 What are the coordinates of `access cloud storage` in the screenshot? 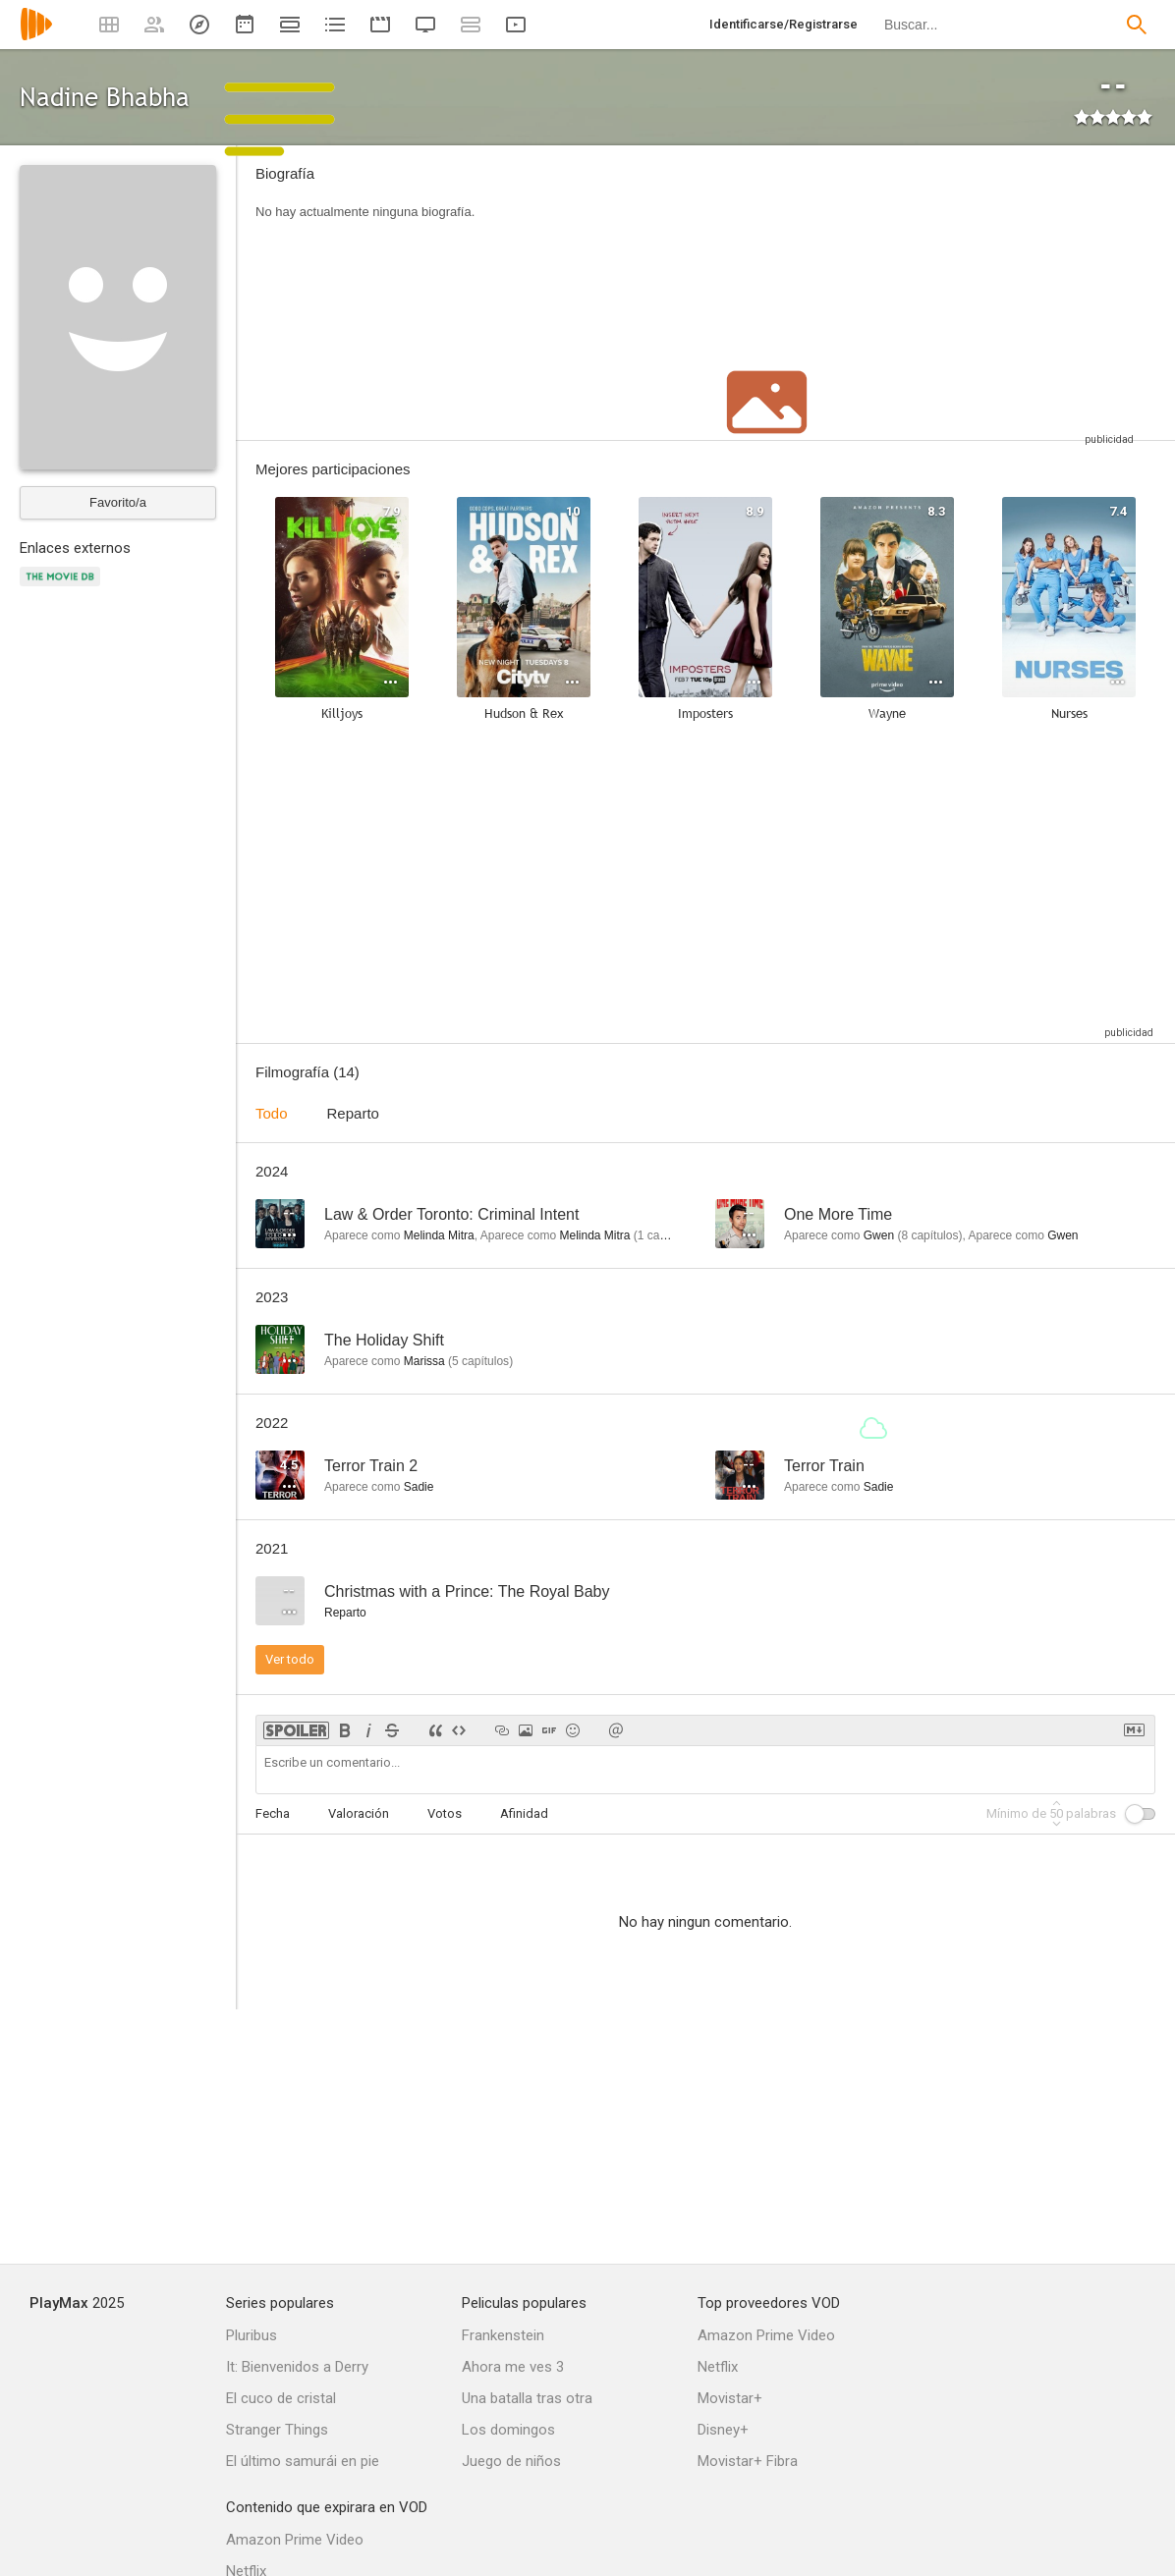 It's located at (873, 1428).